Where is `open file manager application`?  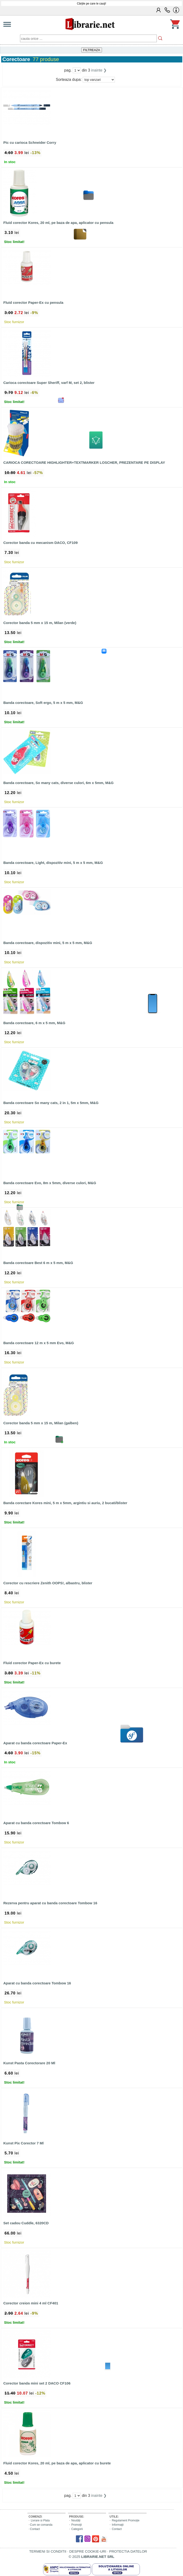 open file manager application is located at coordinates (20, 1207).